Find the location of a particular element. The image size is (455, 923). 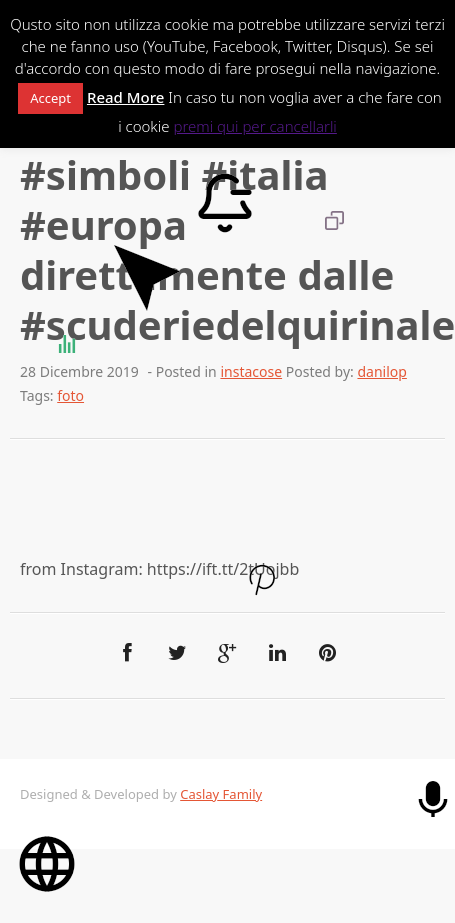

copy to clipboard is located at coordinates (334, 220).